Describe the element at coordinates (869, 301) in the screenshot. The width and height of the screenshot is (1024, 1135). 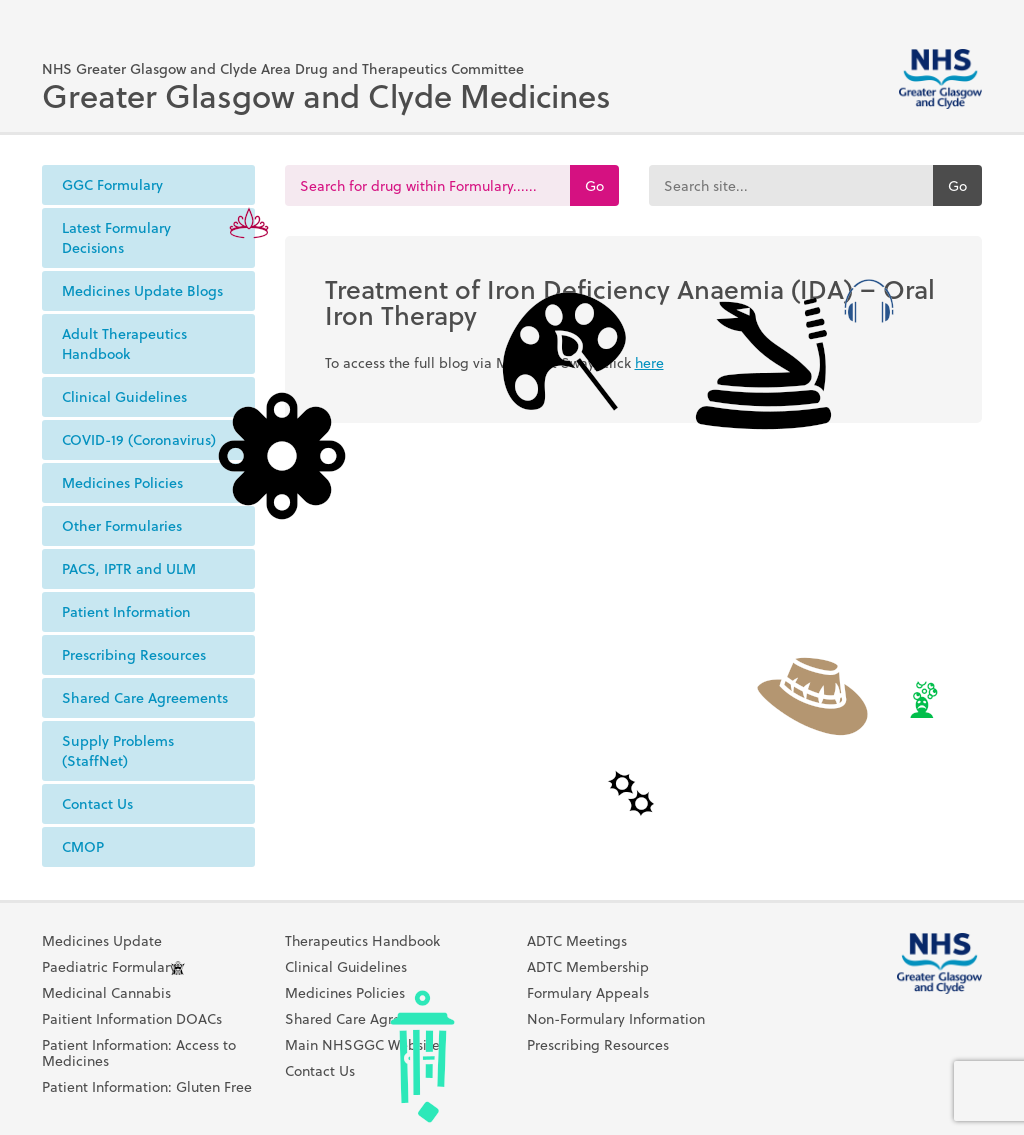
I see `listen to audio or music` at that location.